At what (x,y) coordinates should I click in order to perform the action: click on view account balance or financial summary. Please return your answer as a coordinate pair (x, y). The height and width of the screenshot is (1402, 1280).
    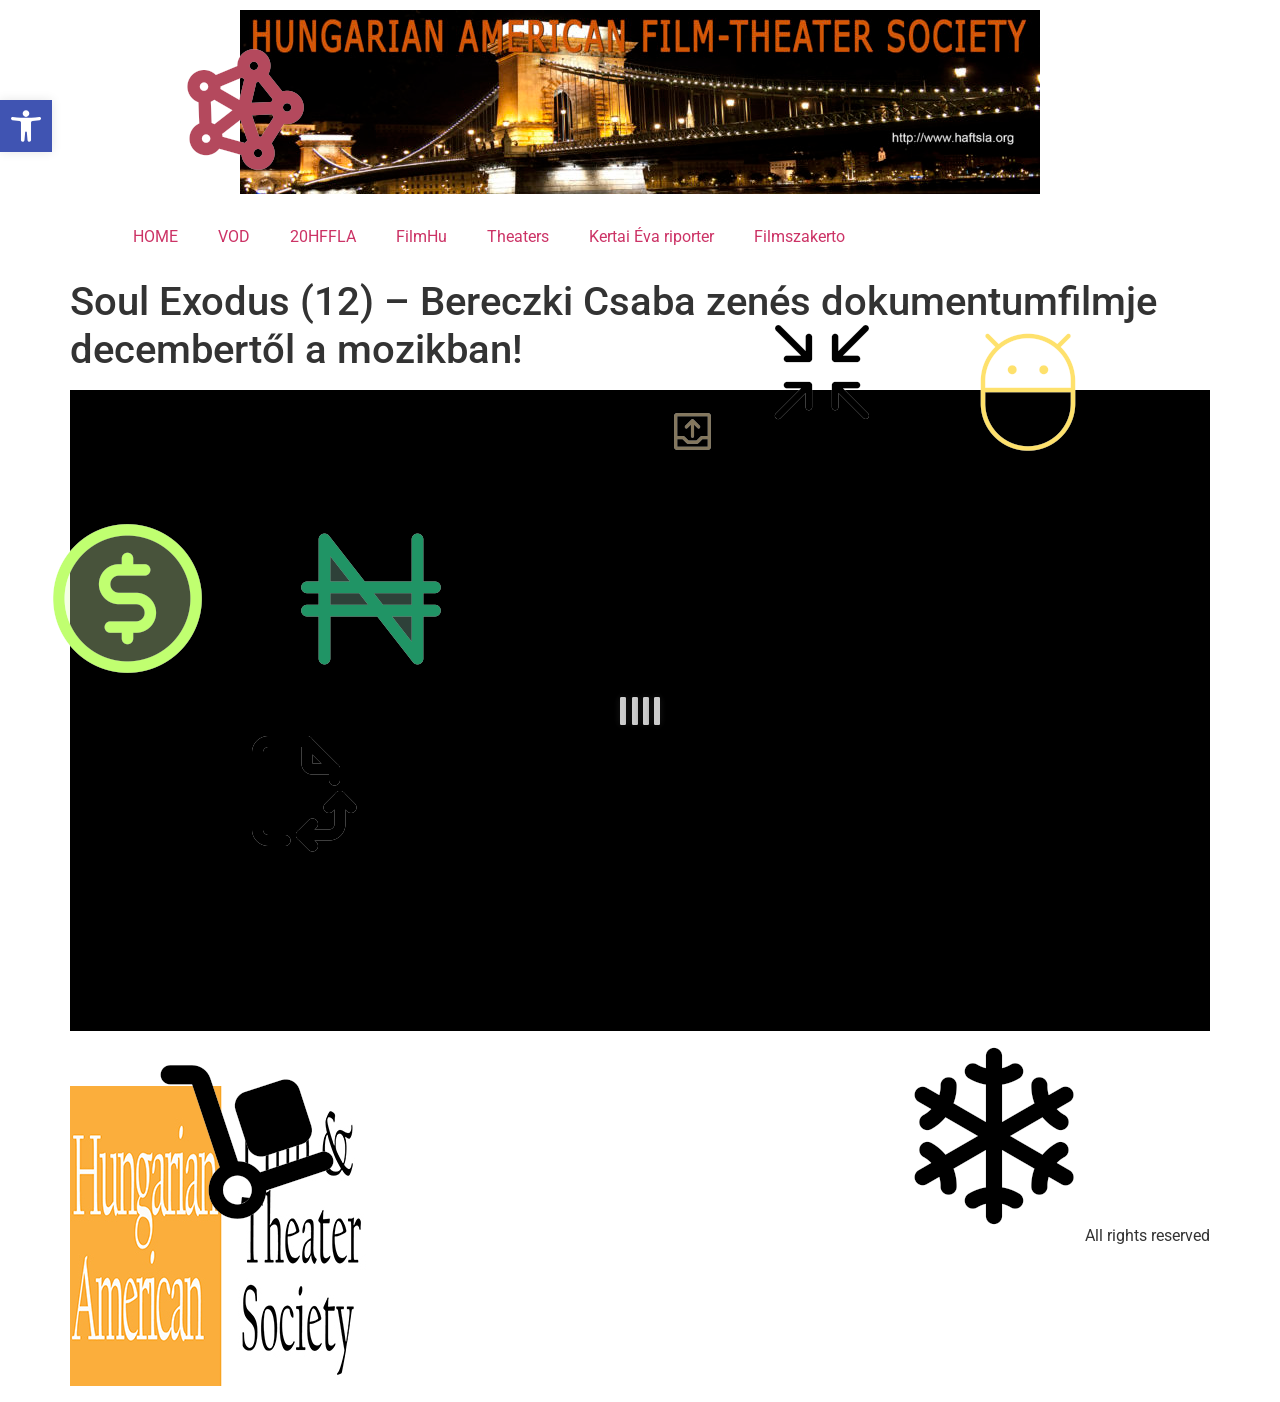
    Looking at the image, I should click on (127, 598).